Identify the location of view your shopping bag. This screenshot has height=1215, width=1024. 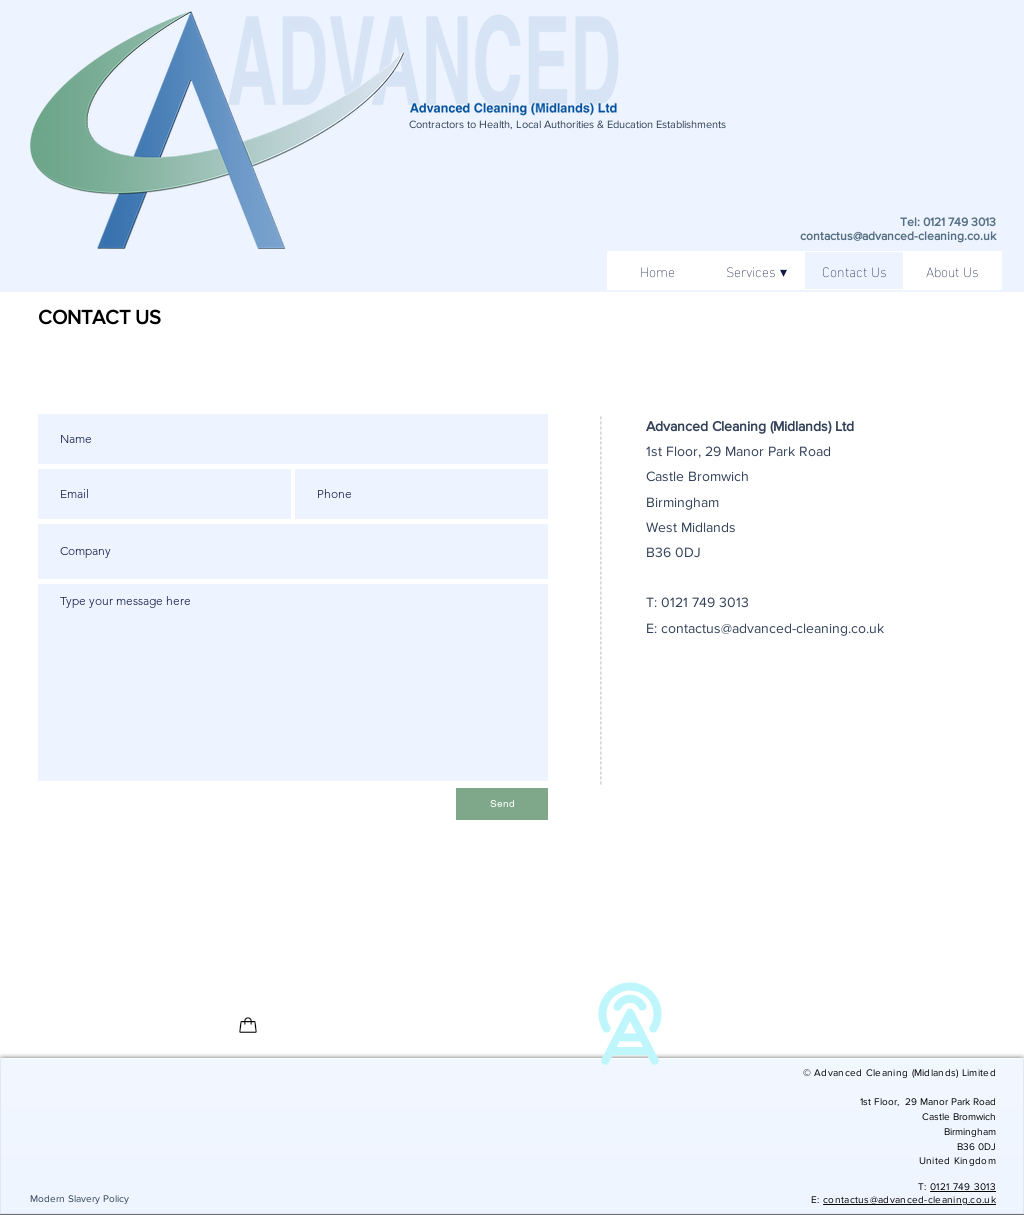
(248, 1026).